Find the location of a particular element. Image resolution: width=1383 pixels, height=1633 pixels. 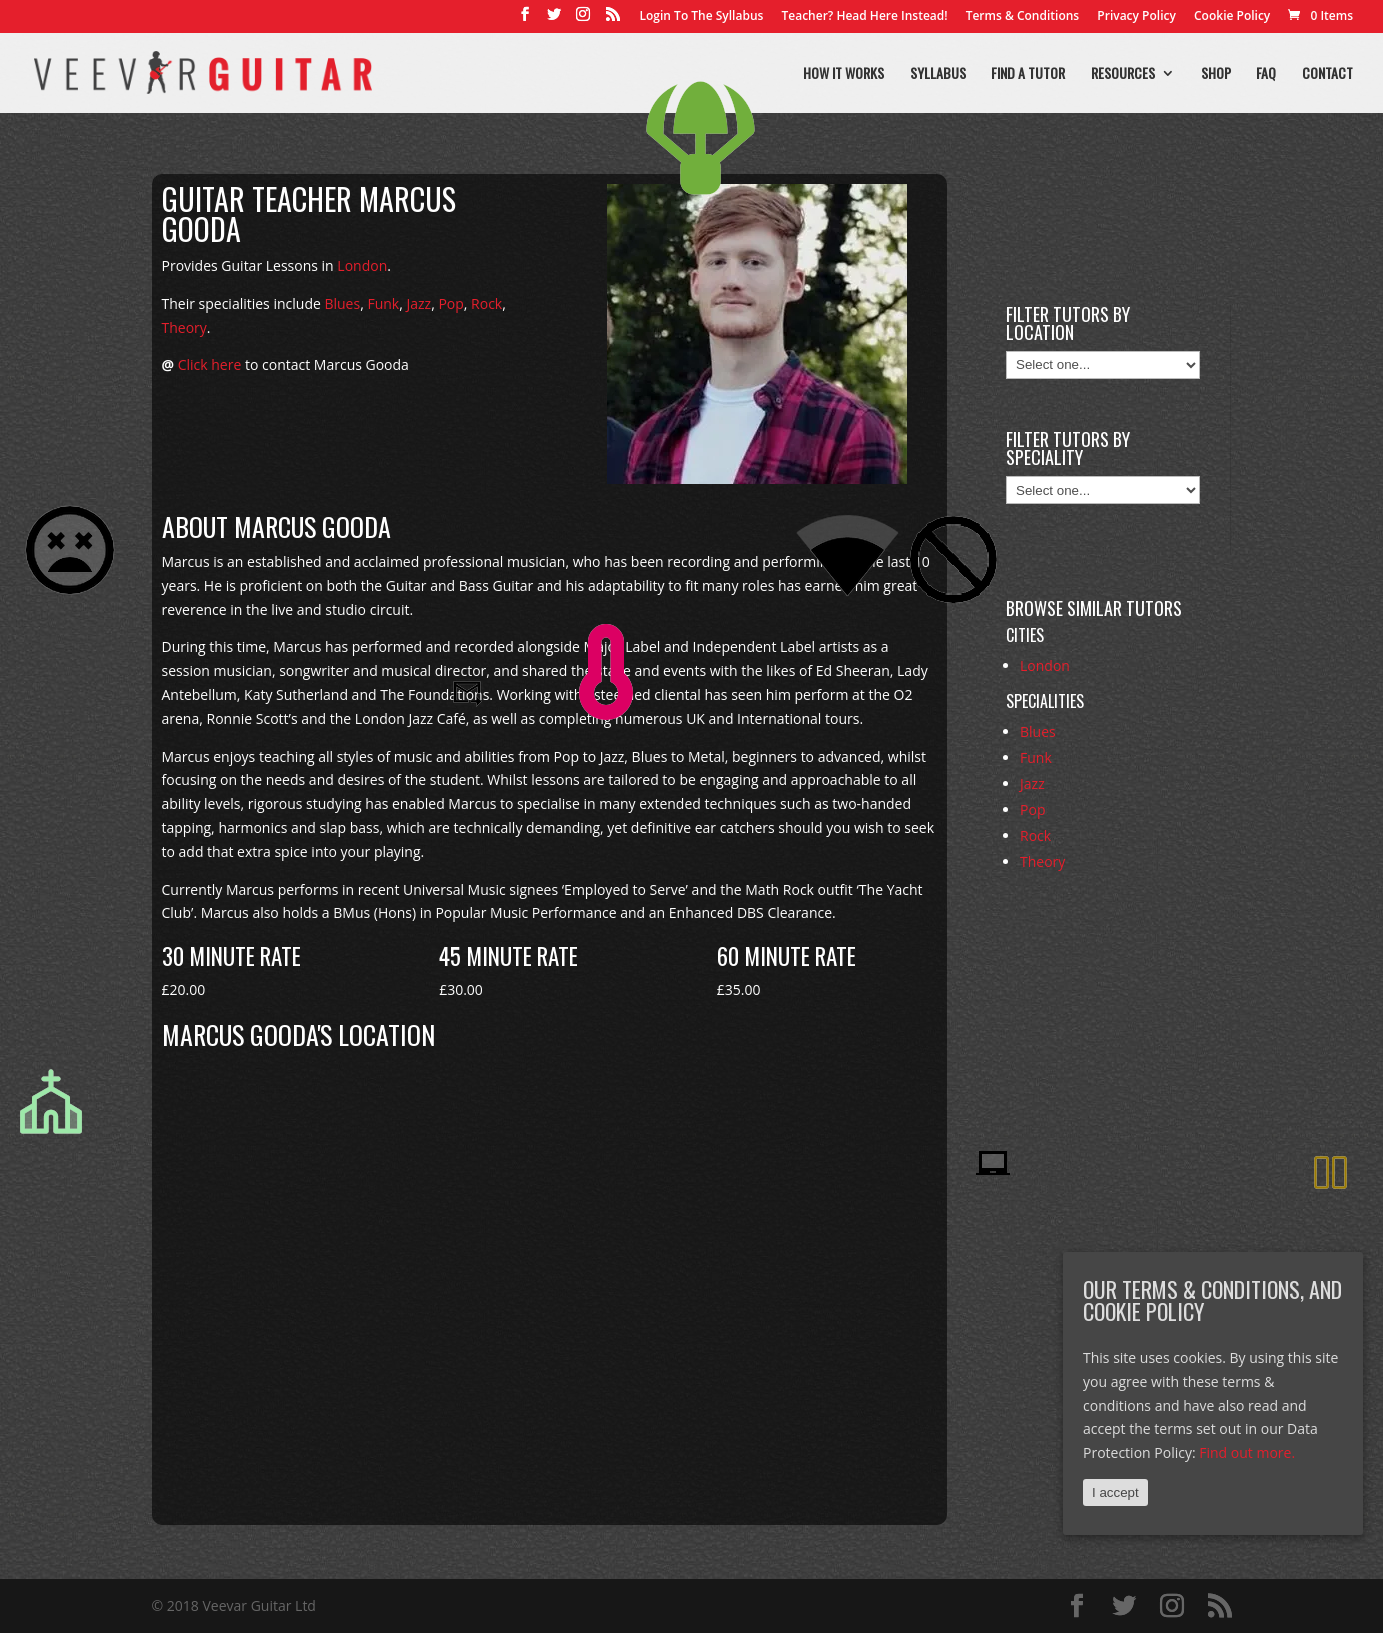

access chromebook or laptop settings is located at coordinates (993, 1164).